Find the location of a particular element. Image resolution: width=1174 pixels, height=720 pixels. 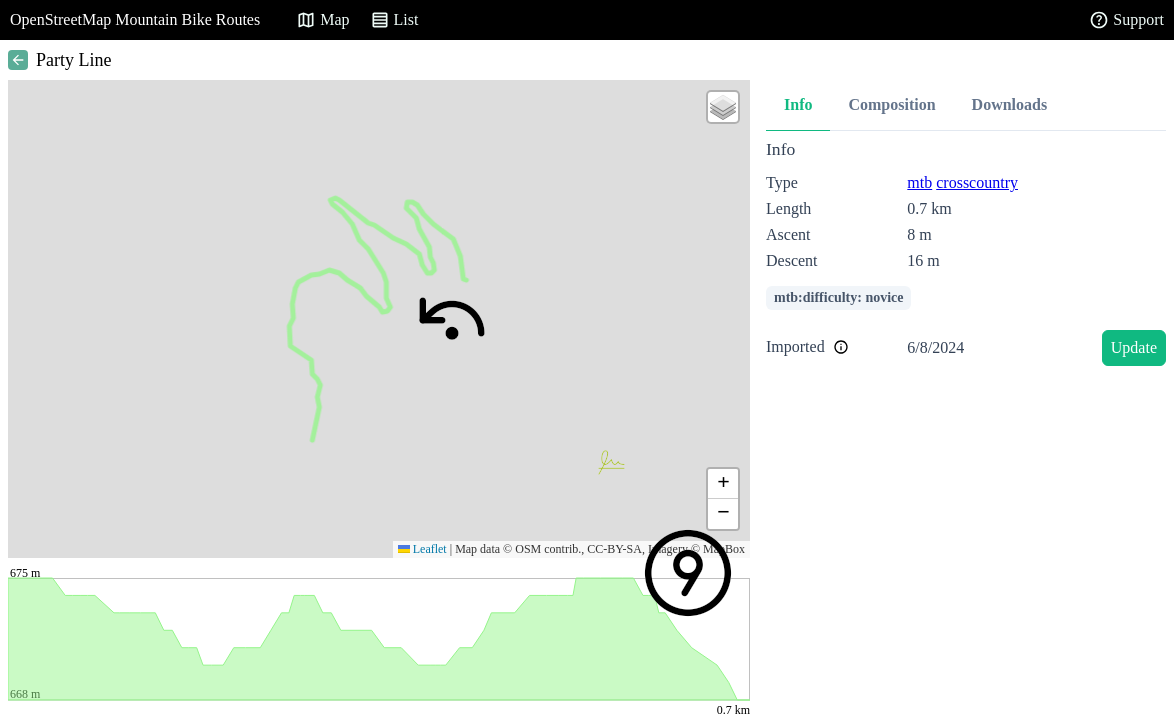

undo recent action is located at coordinates (452, 317).